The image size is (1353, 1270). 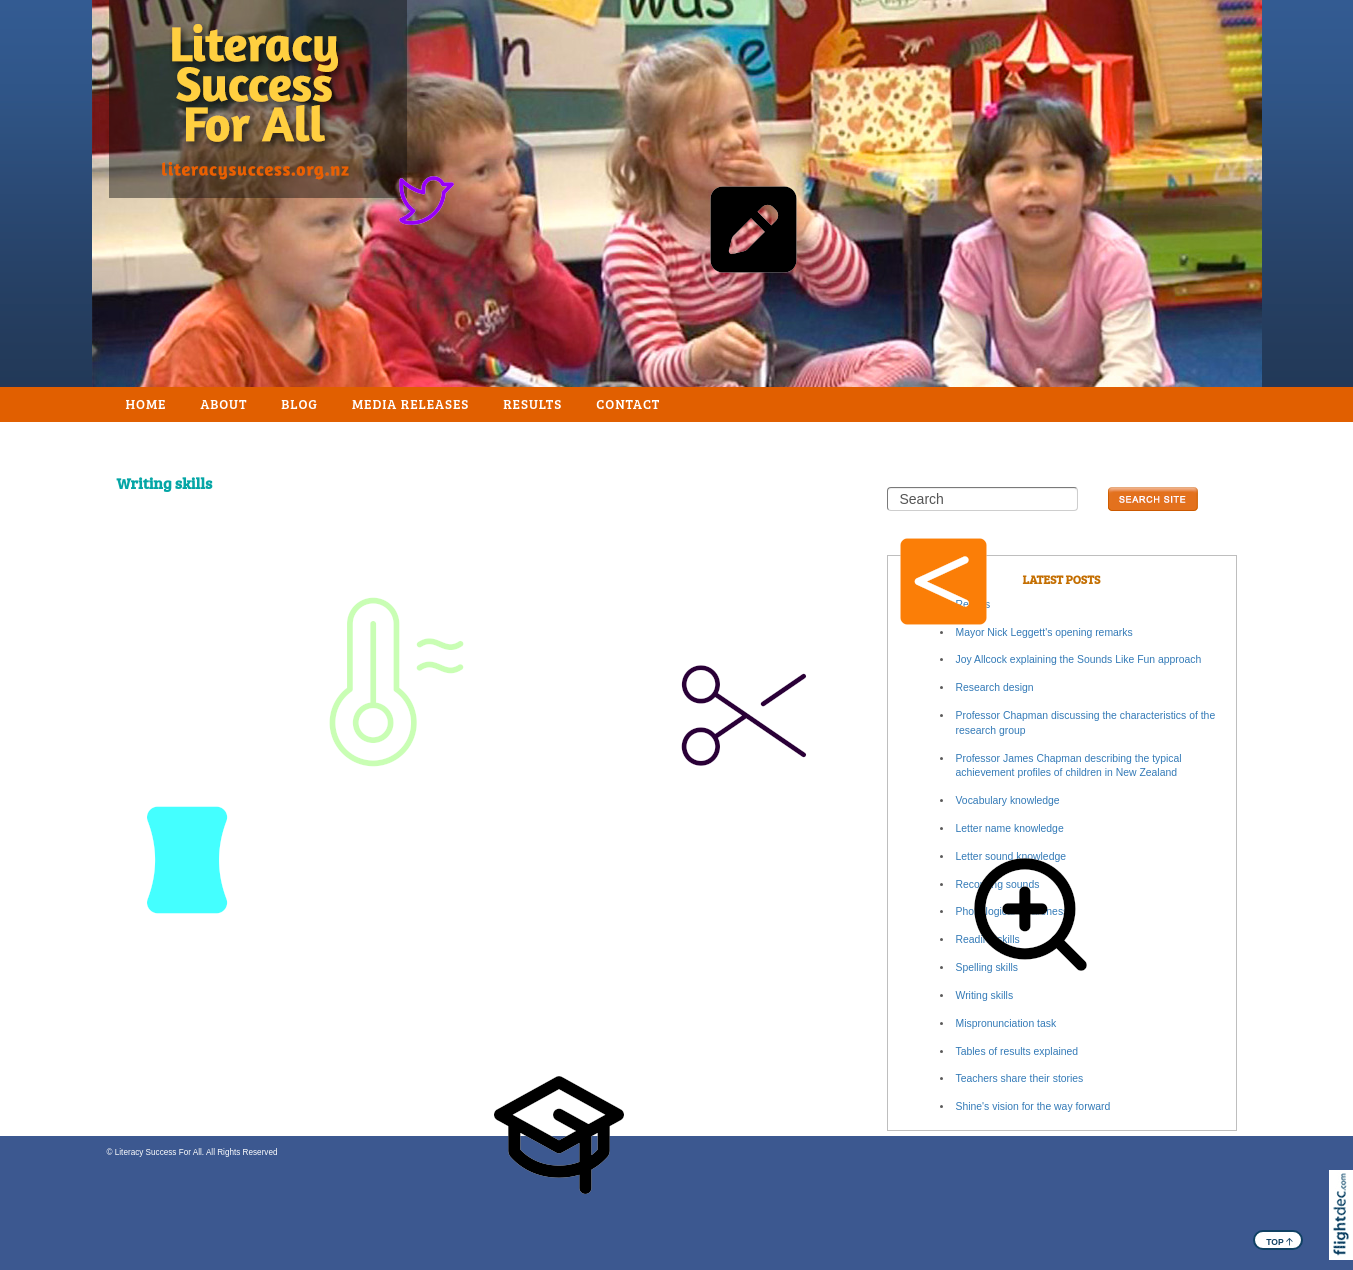 I want to click on zoom in on content or image, so click(x=1030, y=914).